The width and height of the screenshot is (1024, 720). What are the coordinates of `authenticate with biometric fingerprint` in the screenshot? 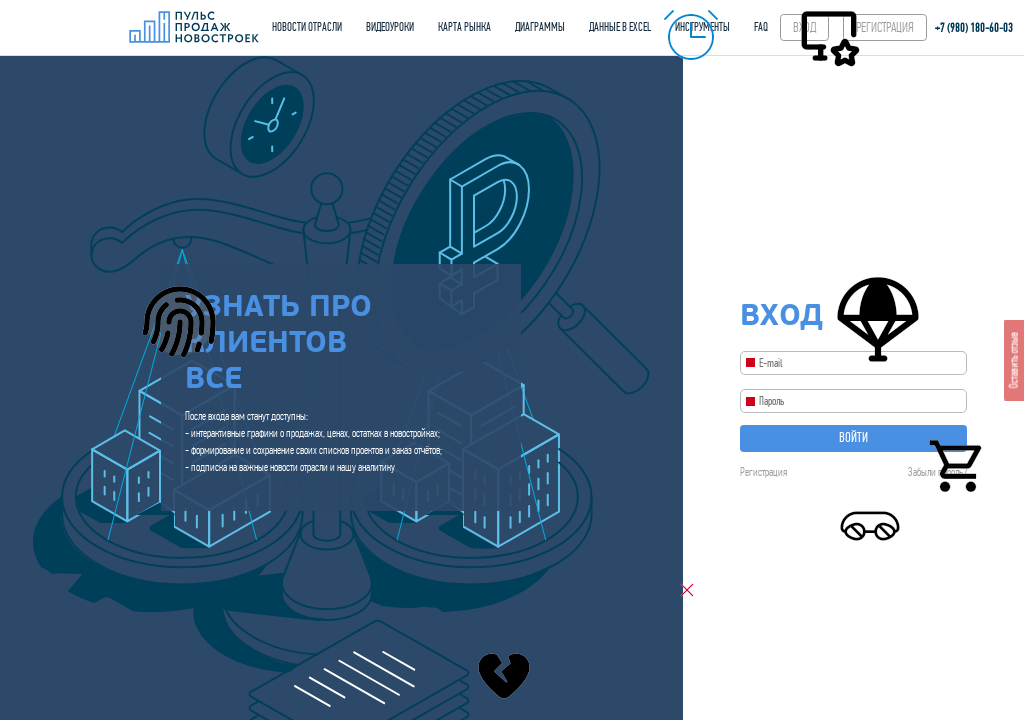 It's located at (180, 322).